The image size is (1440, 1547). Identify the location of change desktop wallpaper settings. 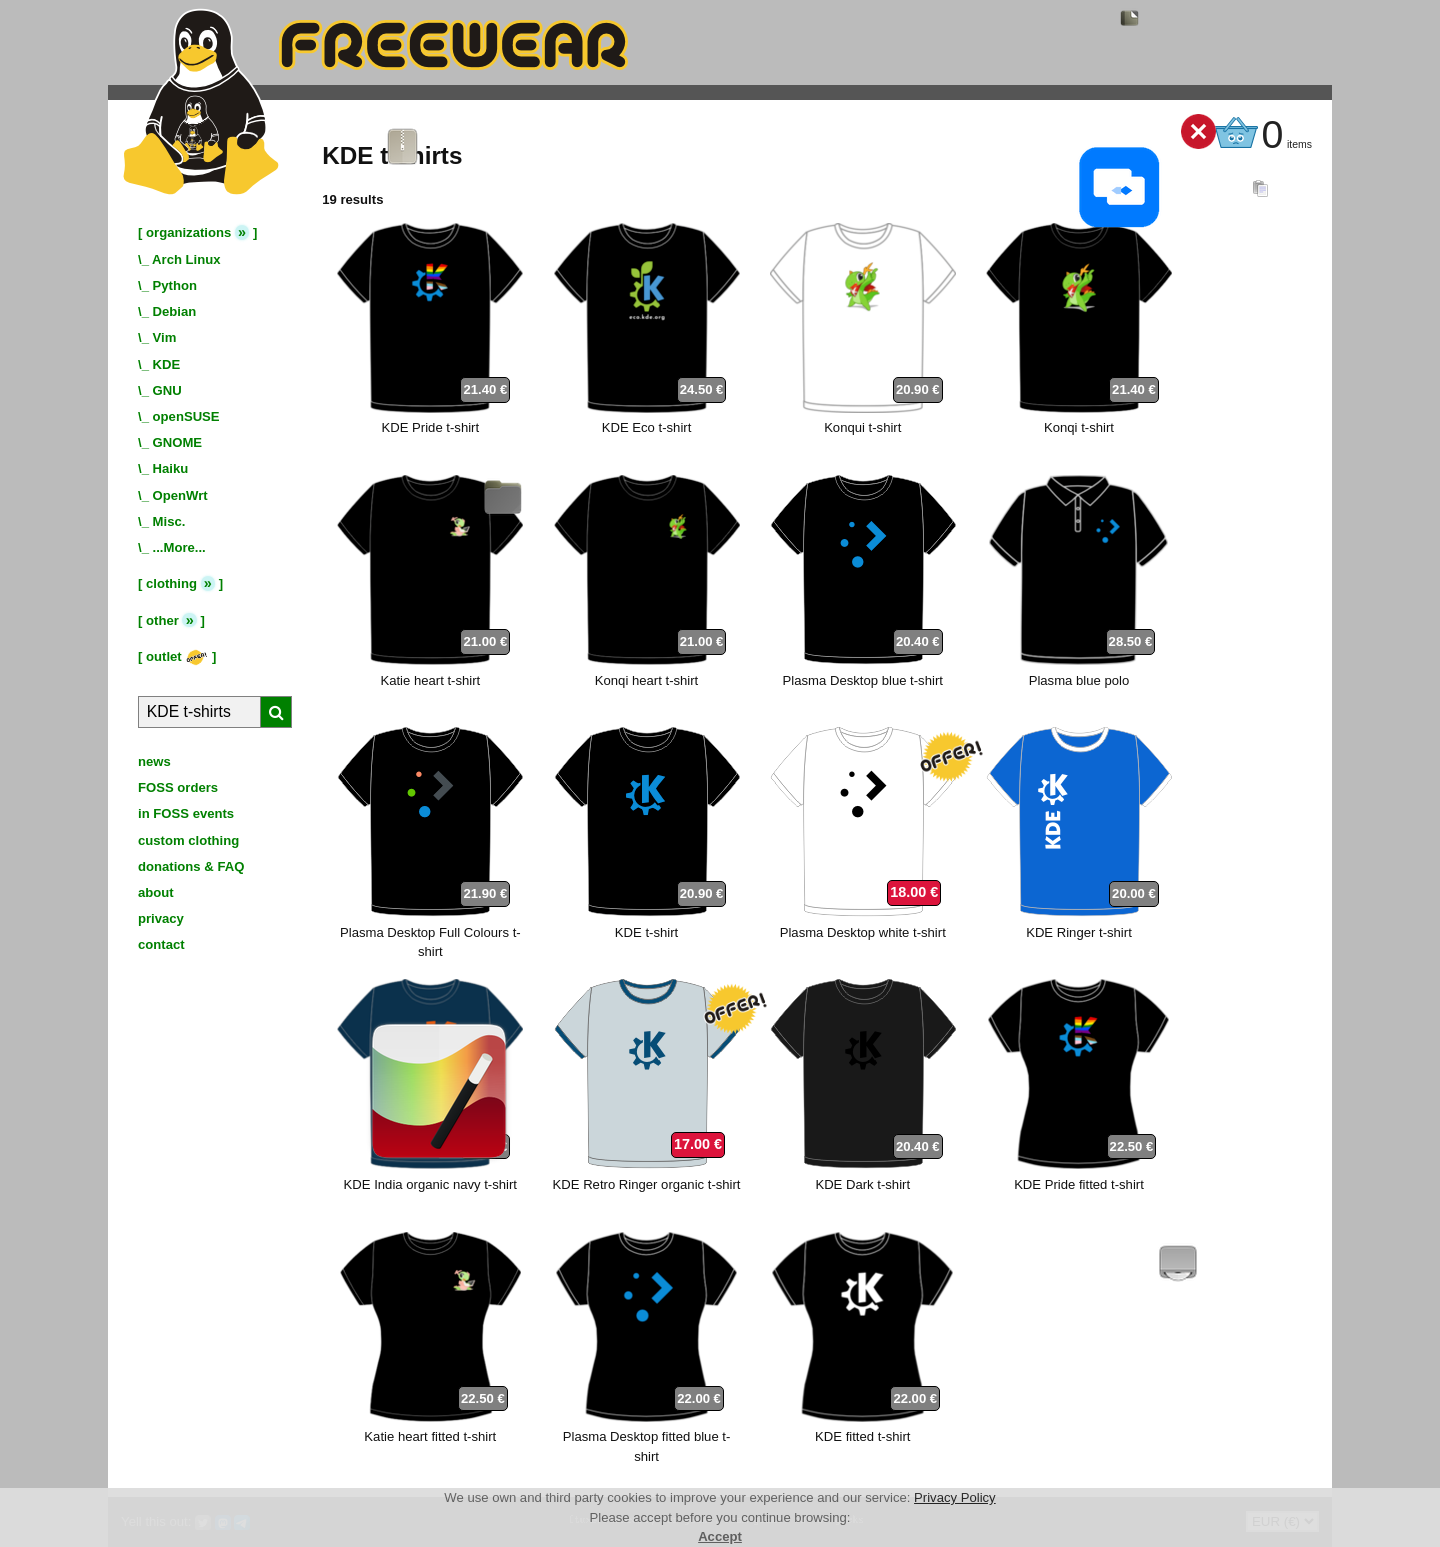
(1129, 17).